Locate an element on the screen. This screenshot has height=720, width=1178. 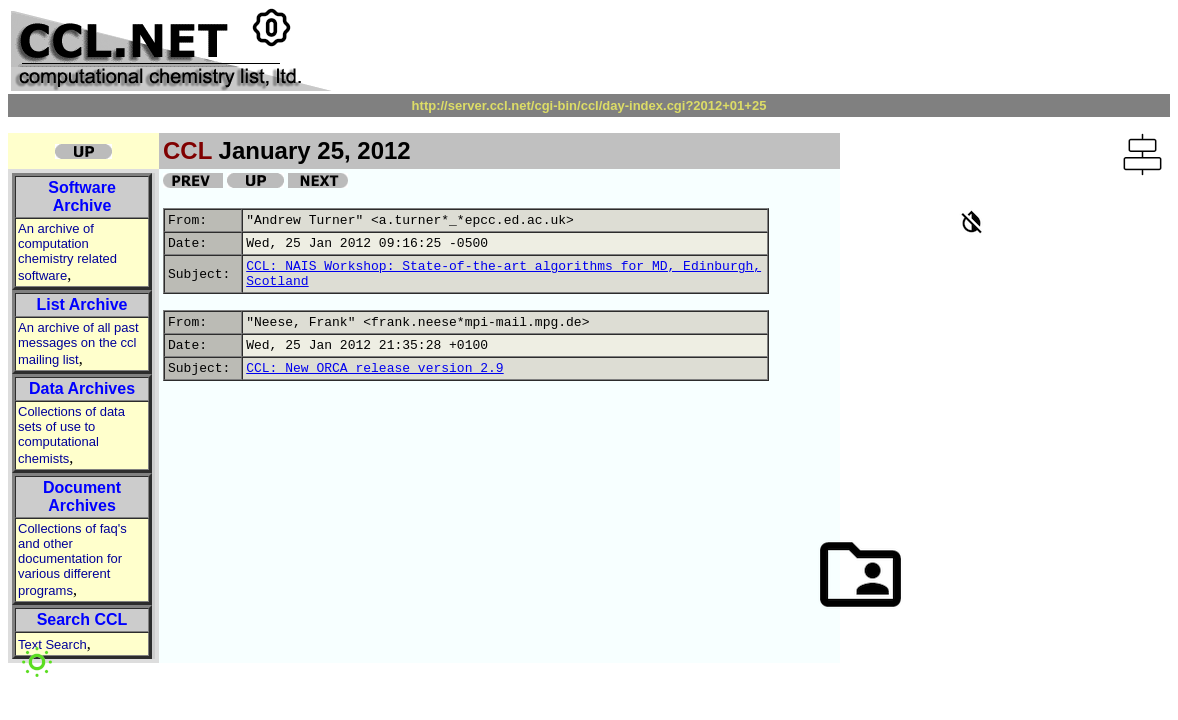
indicates zero items or notifications is located at coordinates (271, 27).